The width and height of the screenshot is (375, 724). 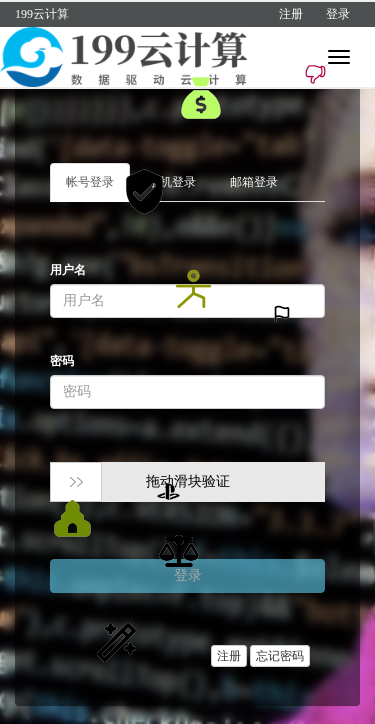 What do you see at coordinates (193, 290) in the screenshot?
I see `access tai chi or meditation exercises` at bounding box center [193, 290].